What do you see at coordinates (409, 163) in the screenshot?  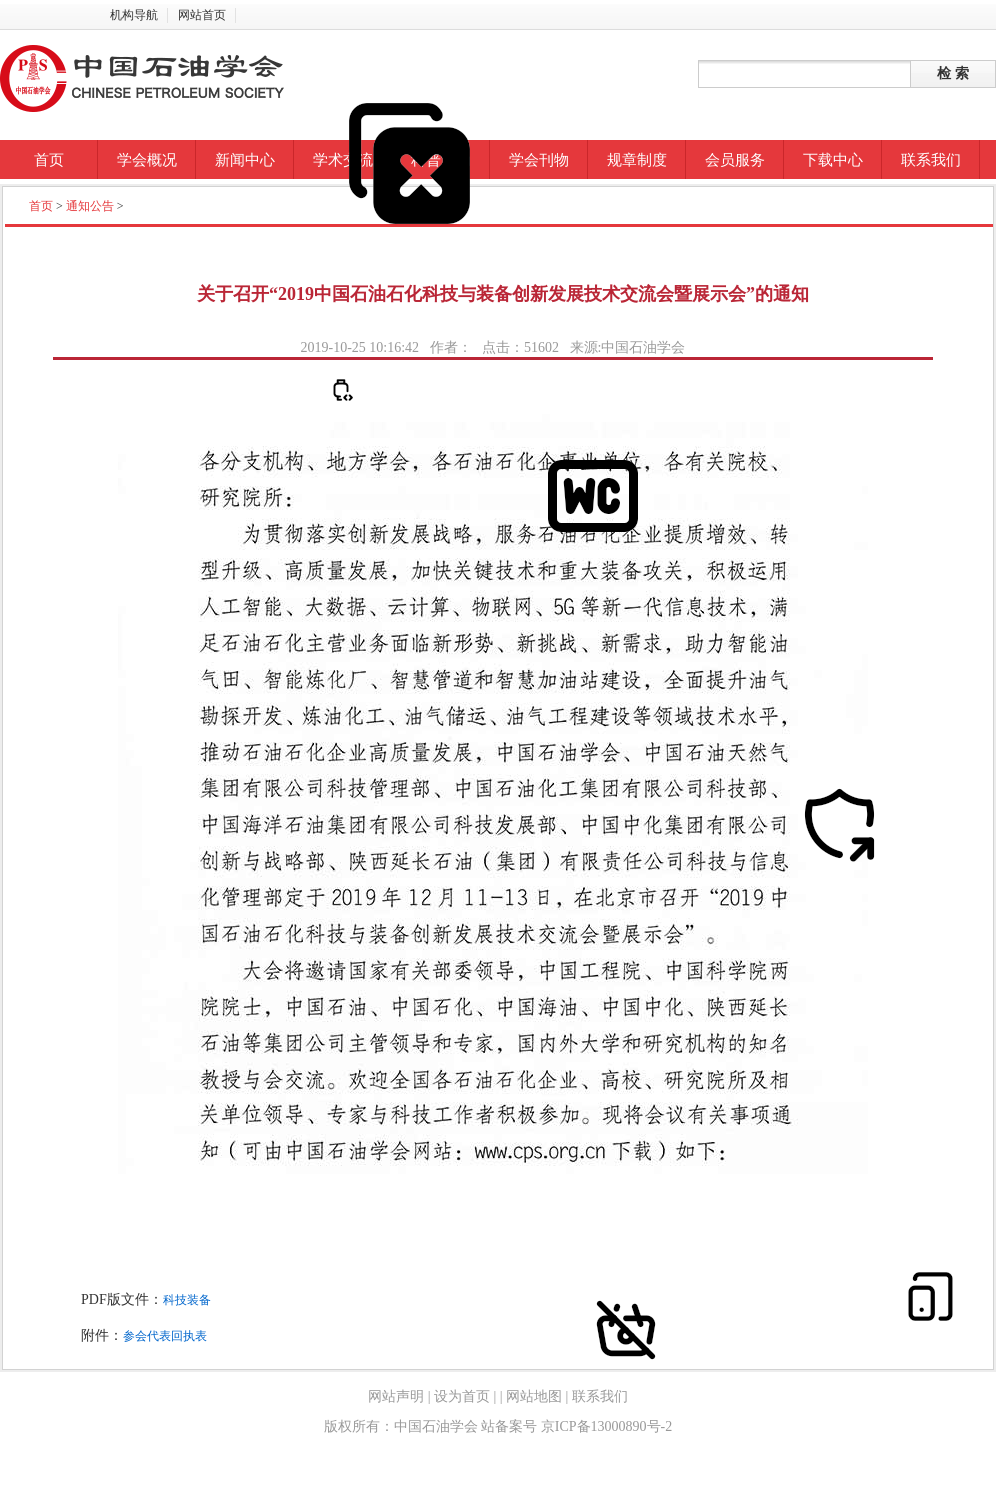 I see `cancel or remove copied content` at bounding box center [409, 163].